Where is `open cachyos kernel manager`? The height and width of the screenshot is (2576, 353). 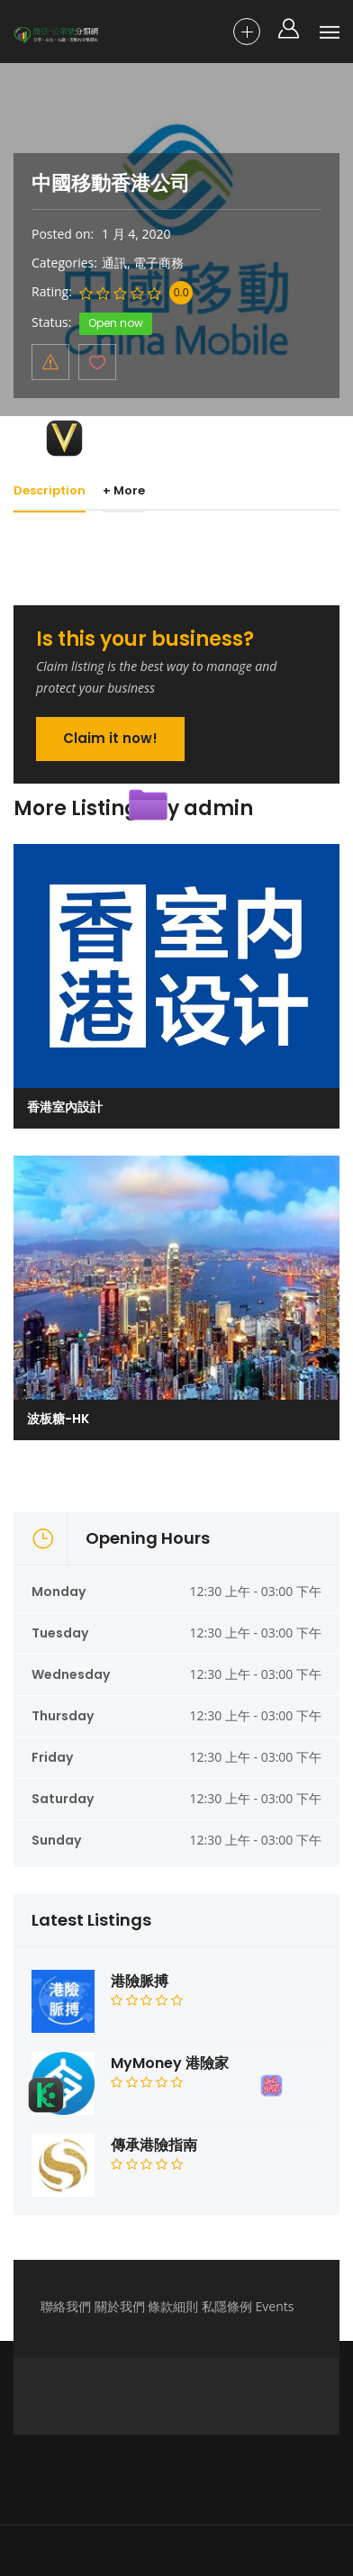 open cachyos kernel manager is located at coordinates (46, 2095).